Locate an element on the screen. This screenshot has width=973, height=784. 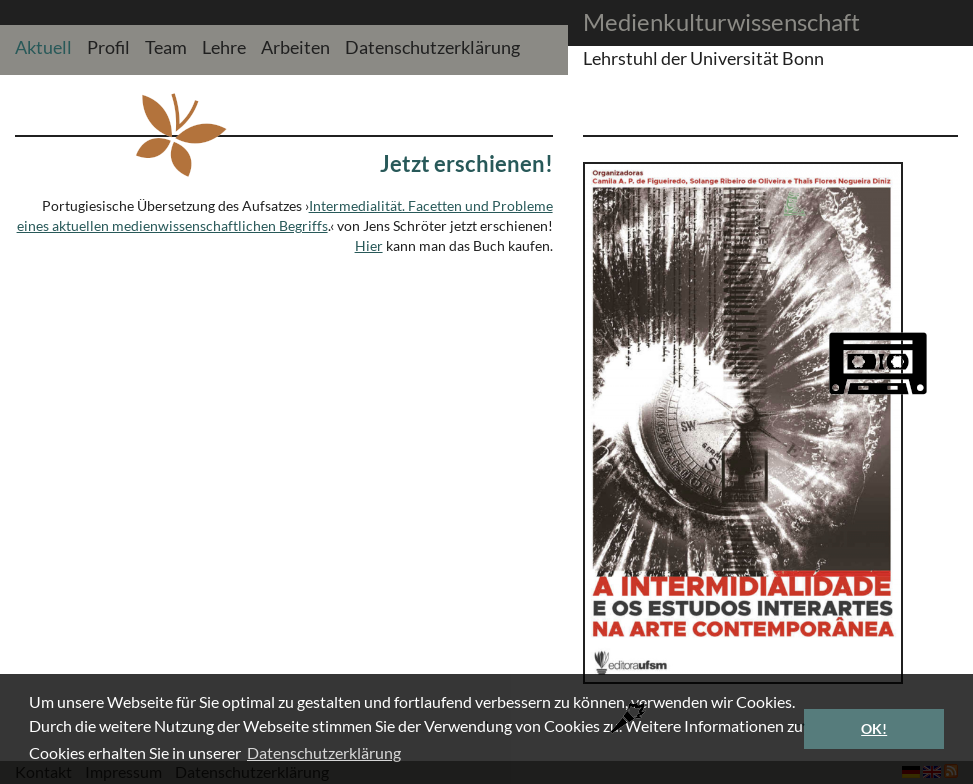
toggle flashlight or torch mode is located at coordinates (628, 716).